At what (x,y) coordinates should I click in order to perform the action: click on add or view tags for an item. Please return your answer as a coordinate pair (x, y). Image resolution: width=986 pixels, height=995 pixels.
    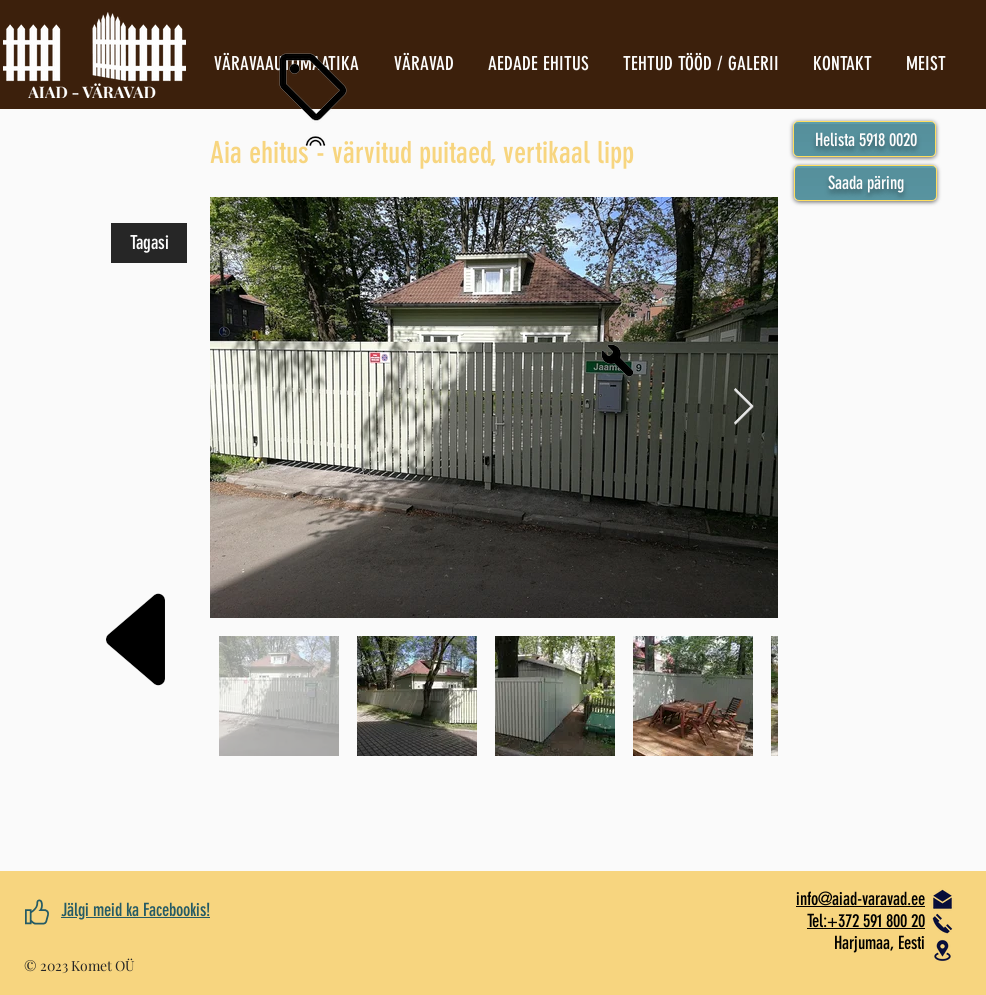
    Looking at the image, I should click on (313, 87).